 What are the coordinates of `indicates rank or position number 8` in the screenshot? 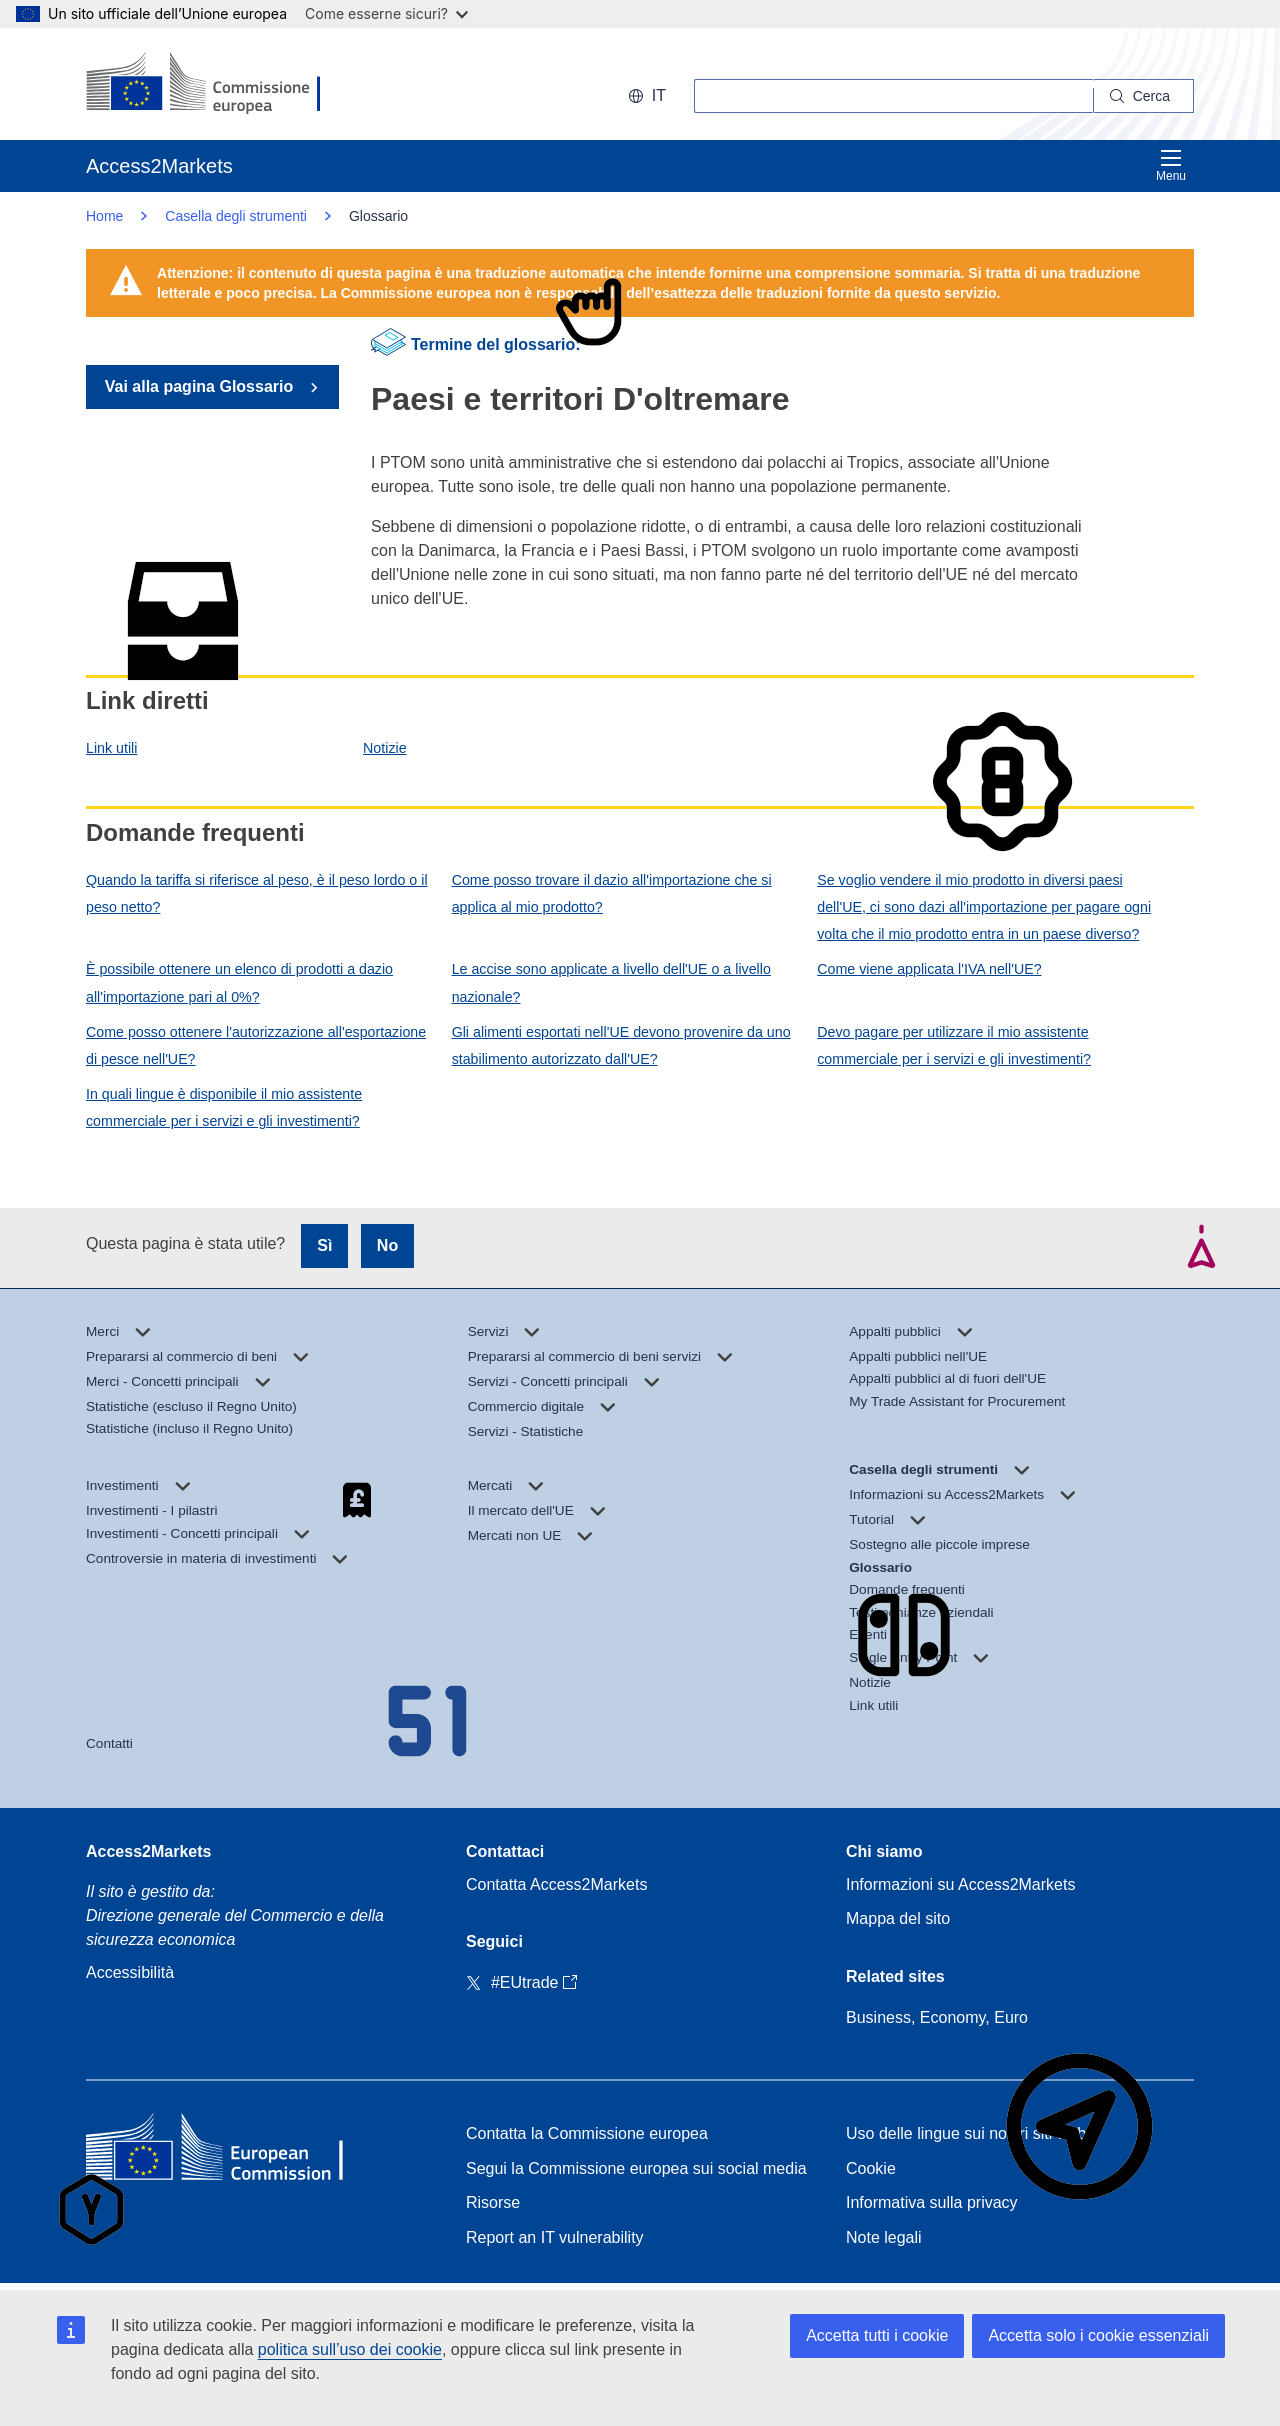 It's located at (1002, 781).